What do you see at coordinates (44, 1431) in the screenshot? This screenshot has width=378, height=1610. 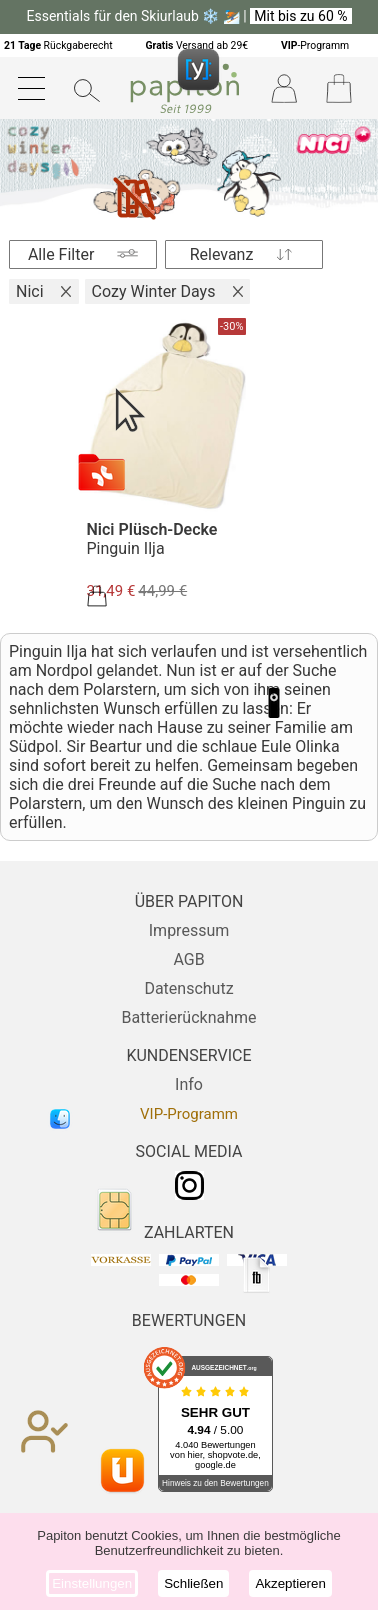 I see `verify or approve a user account` at bounding box center [44, 1431].